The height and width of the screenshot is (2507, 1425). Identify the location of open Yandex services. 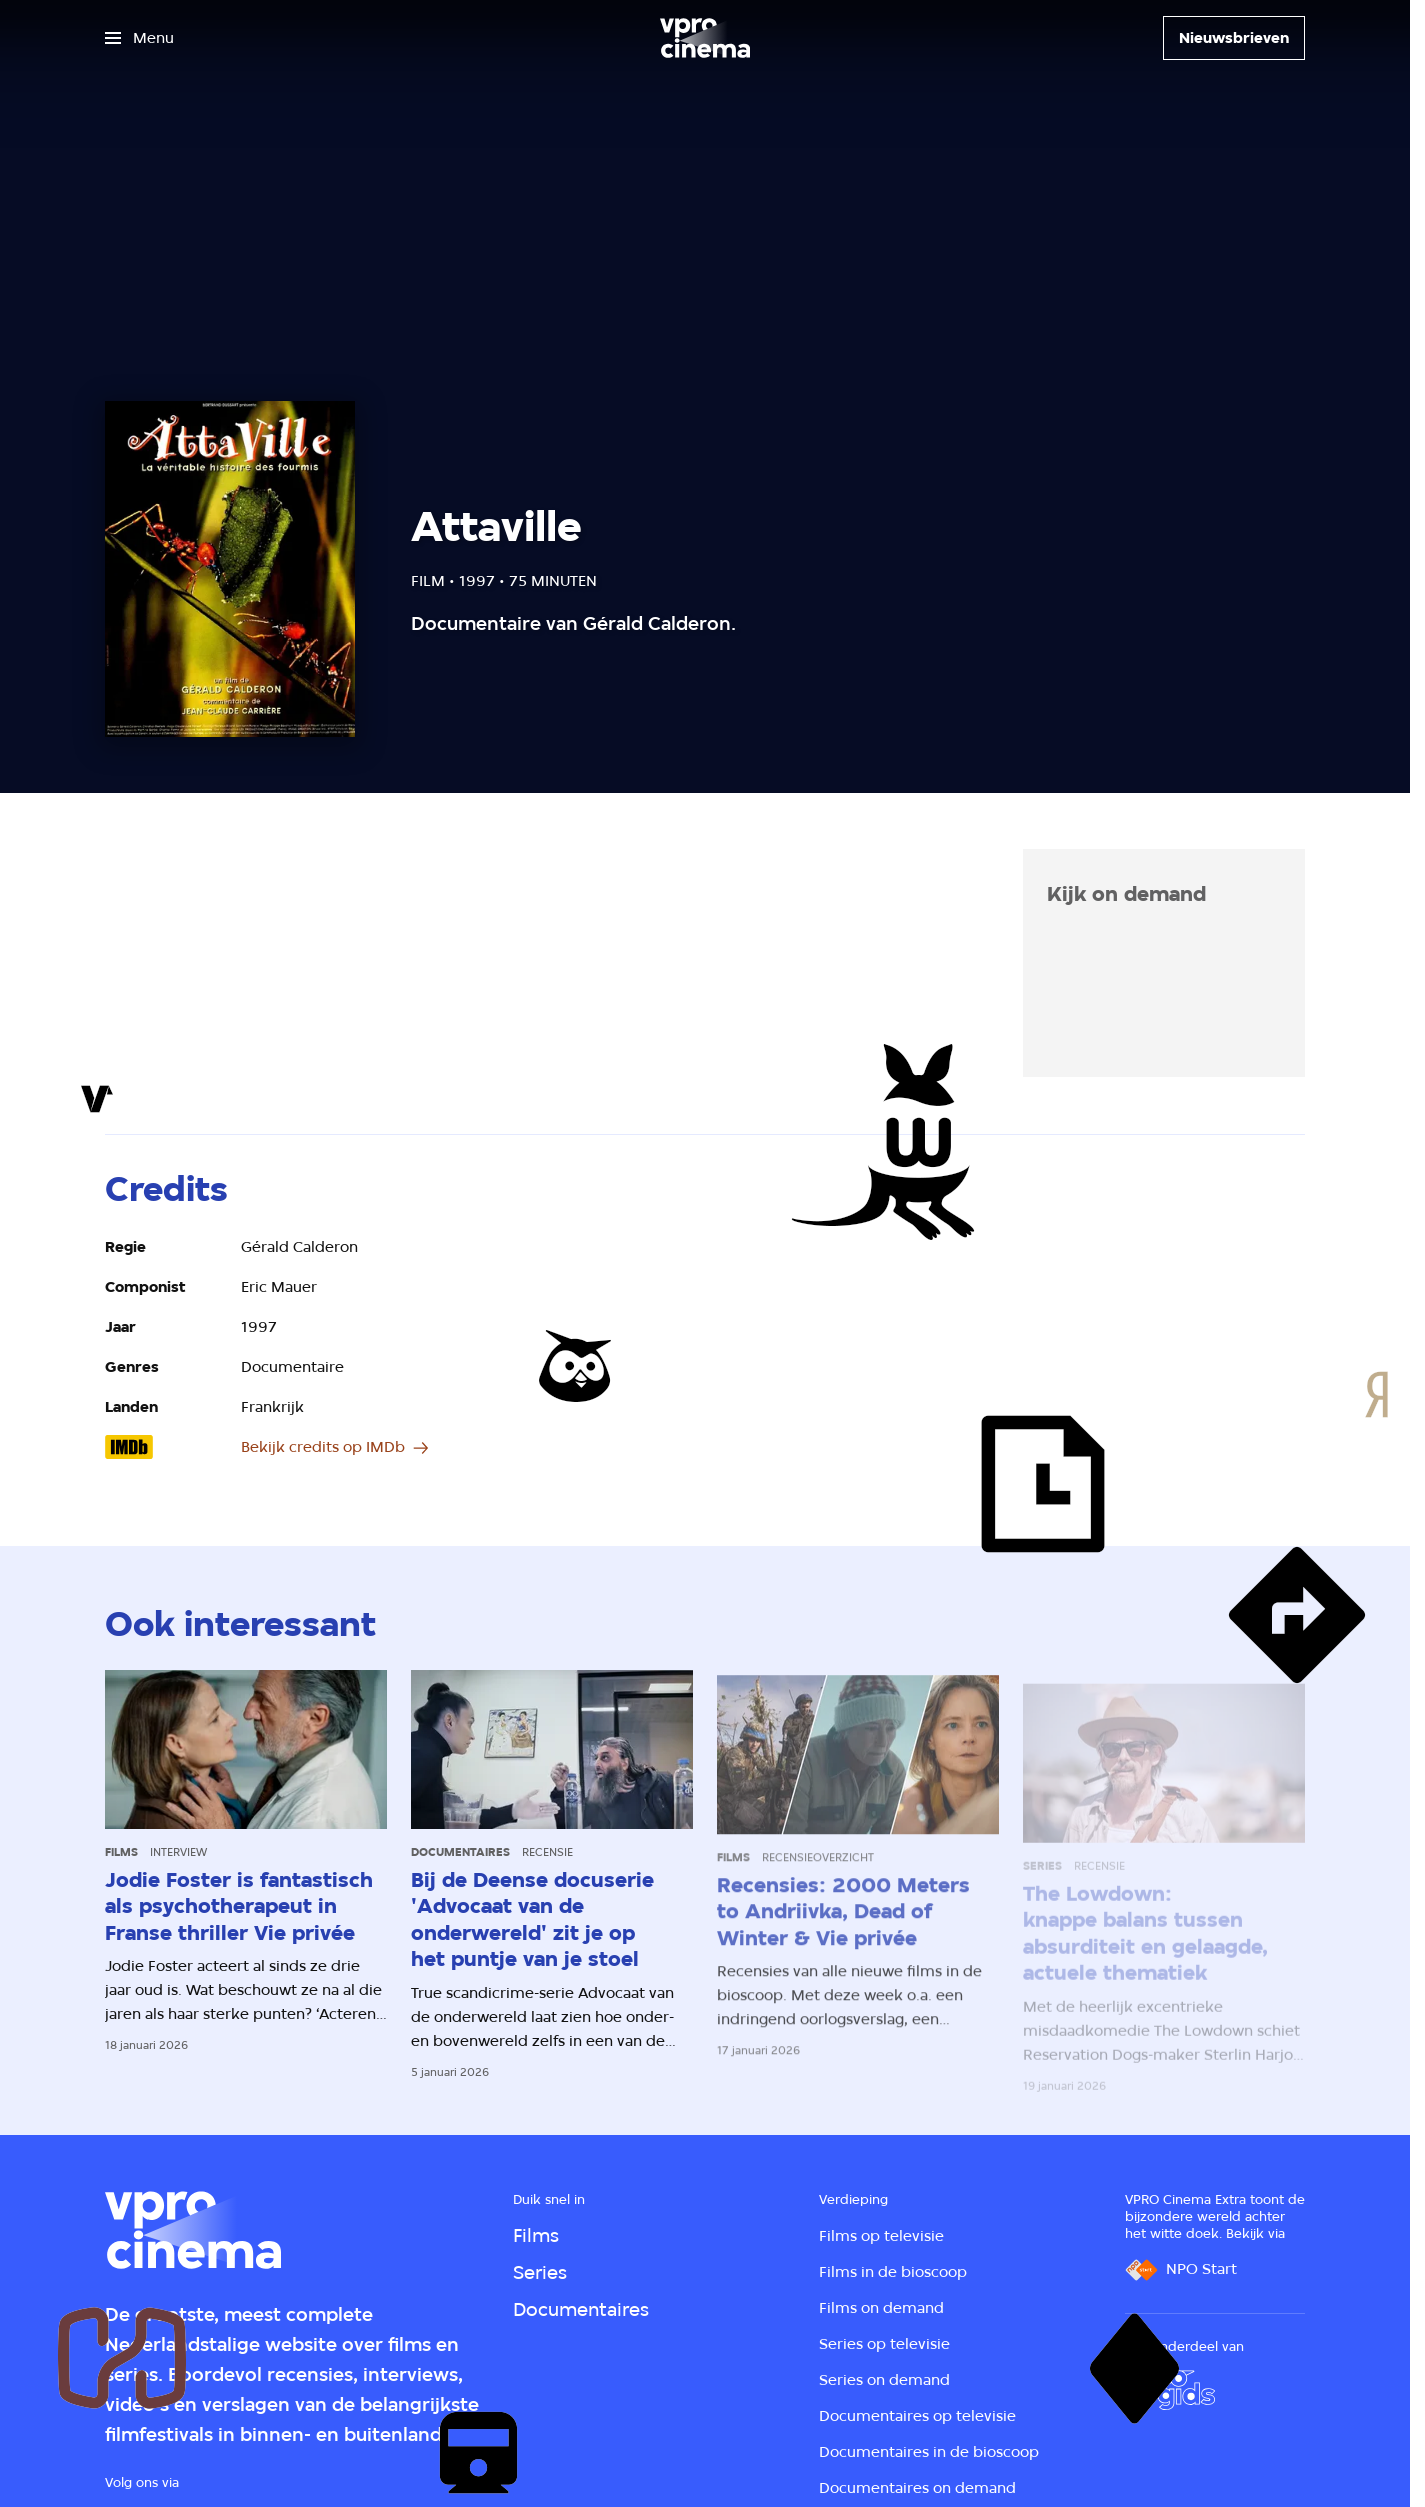
(1376, 1394).